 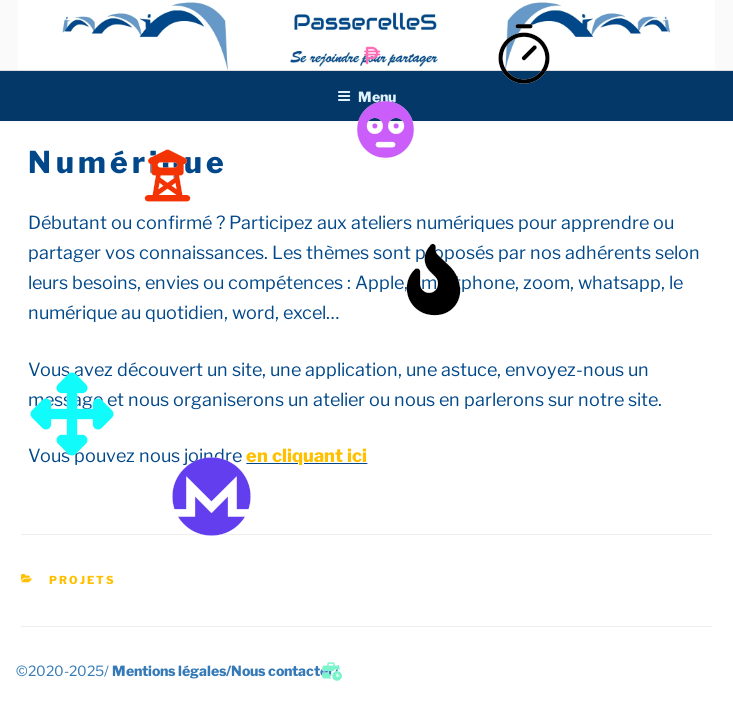 I want to click on move or reposition an element, so click(x=72, y=414).